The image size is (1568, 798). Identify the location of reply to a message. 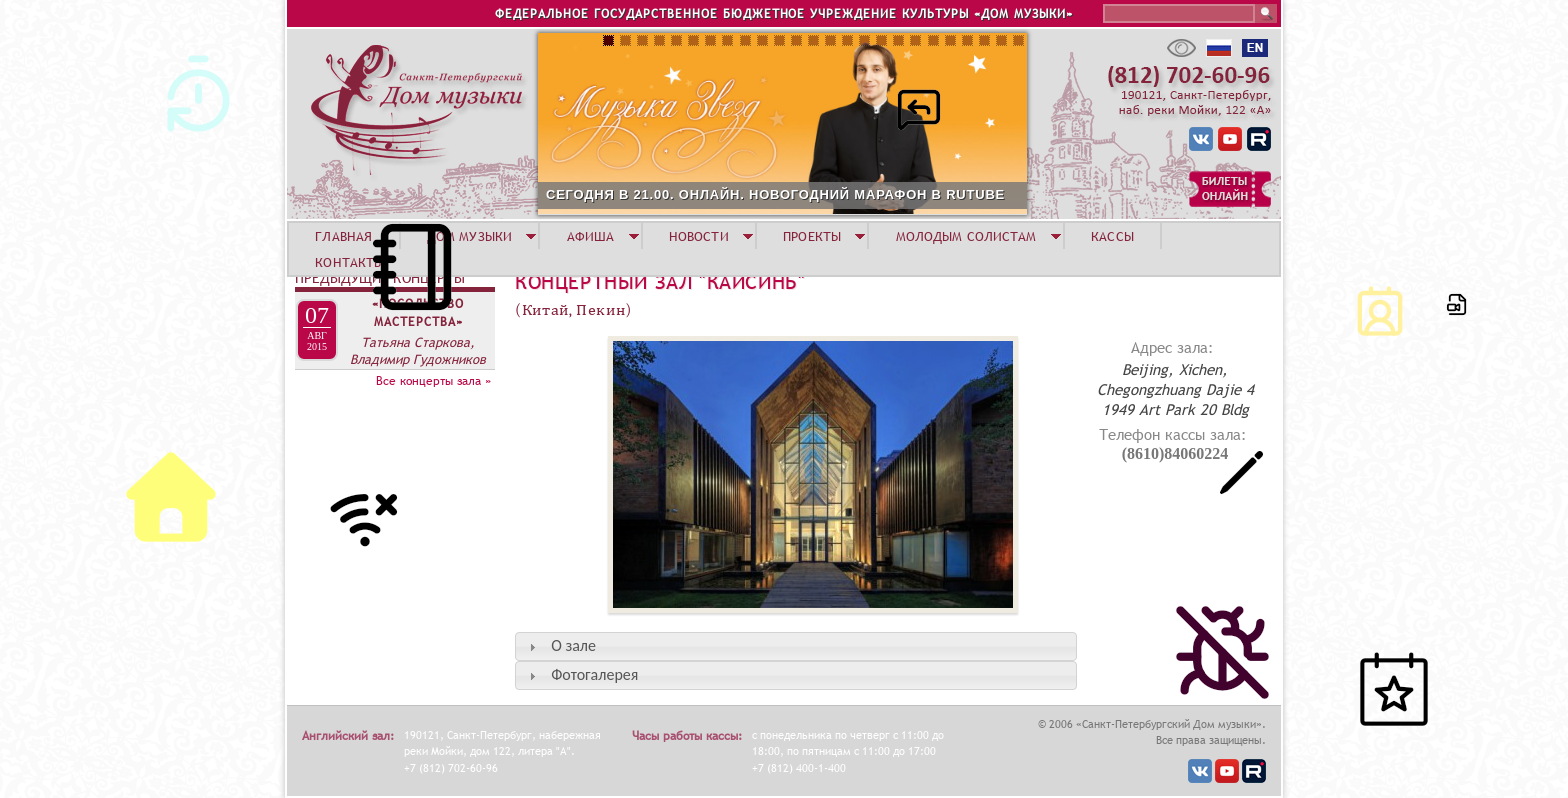
(919, 109).